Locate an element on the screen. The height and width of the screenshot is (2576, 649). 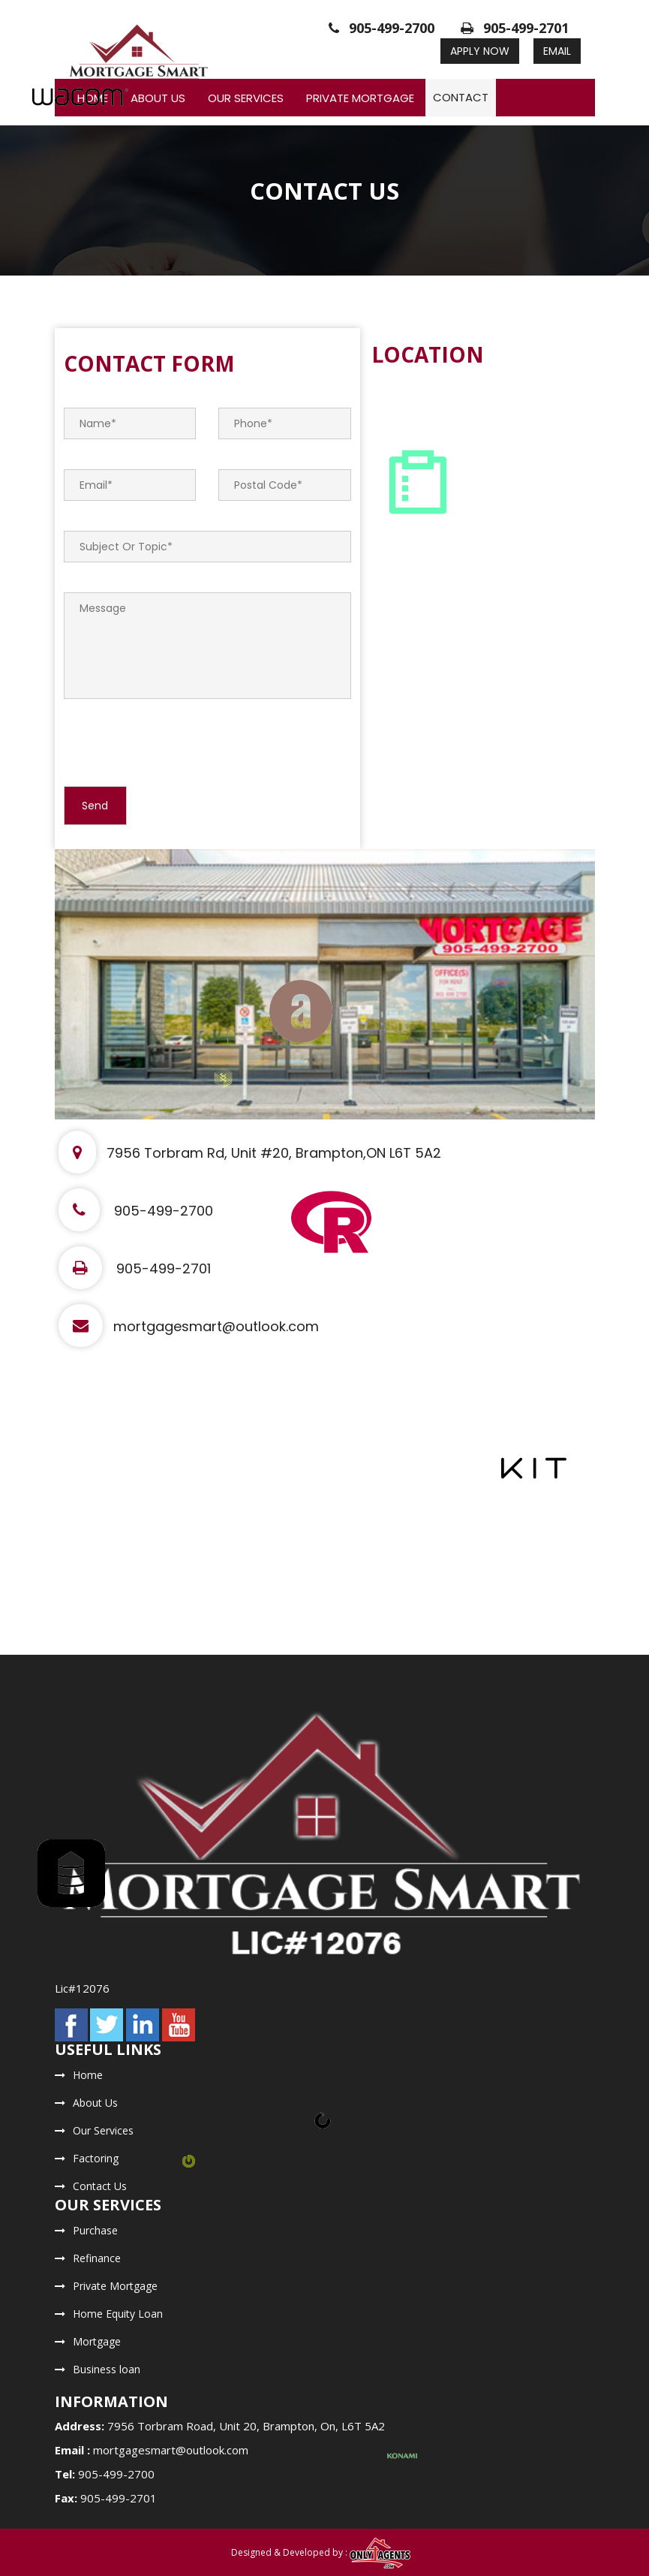
wacom brand logo is located at coordinates (80, 97).